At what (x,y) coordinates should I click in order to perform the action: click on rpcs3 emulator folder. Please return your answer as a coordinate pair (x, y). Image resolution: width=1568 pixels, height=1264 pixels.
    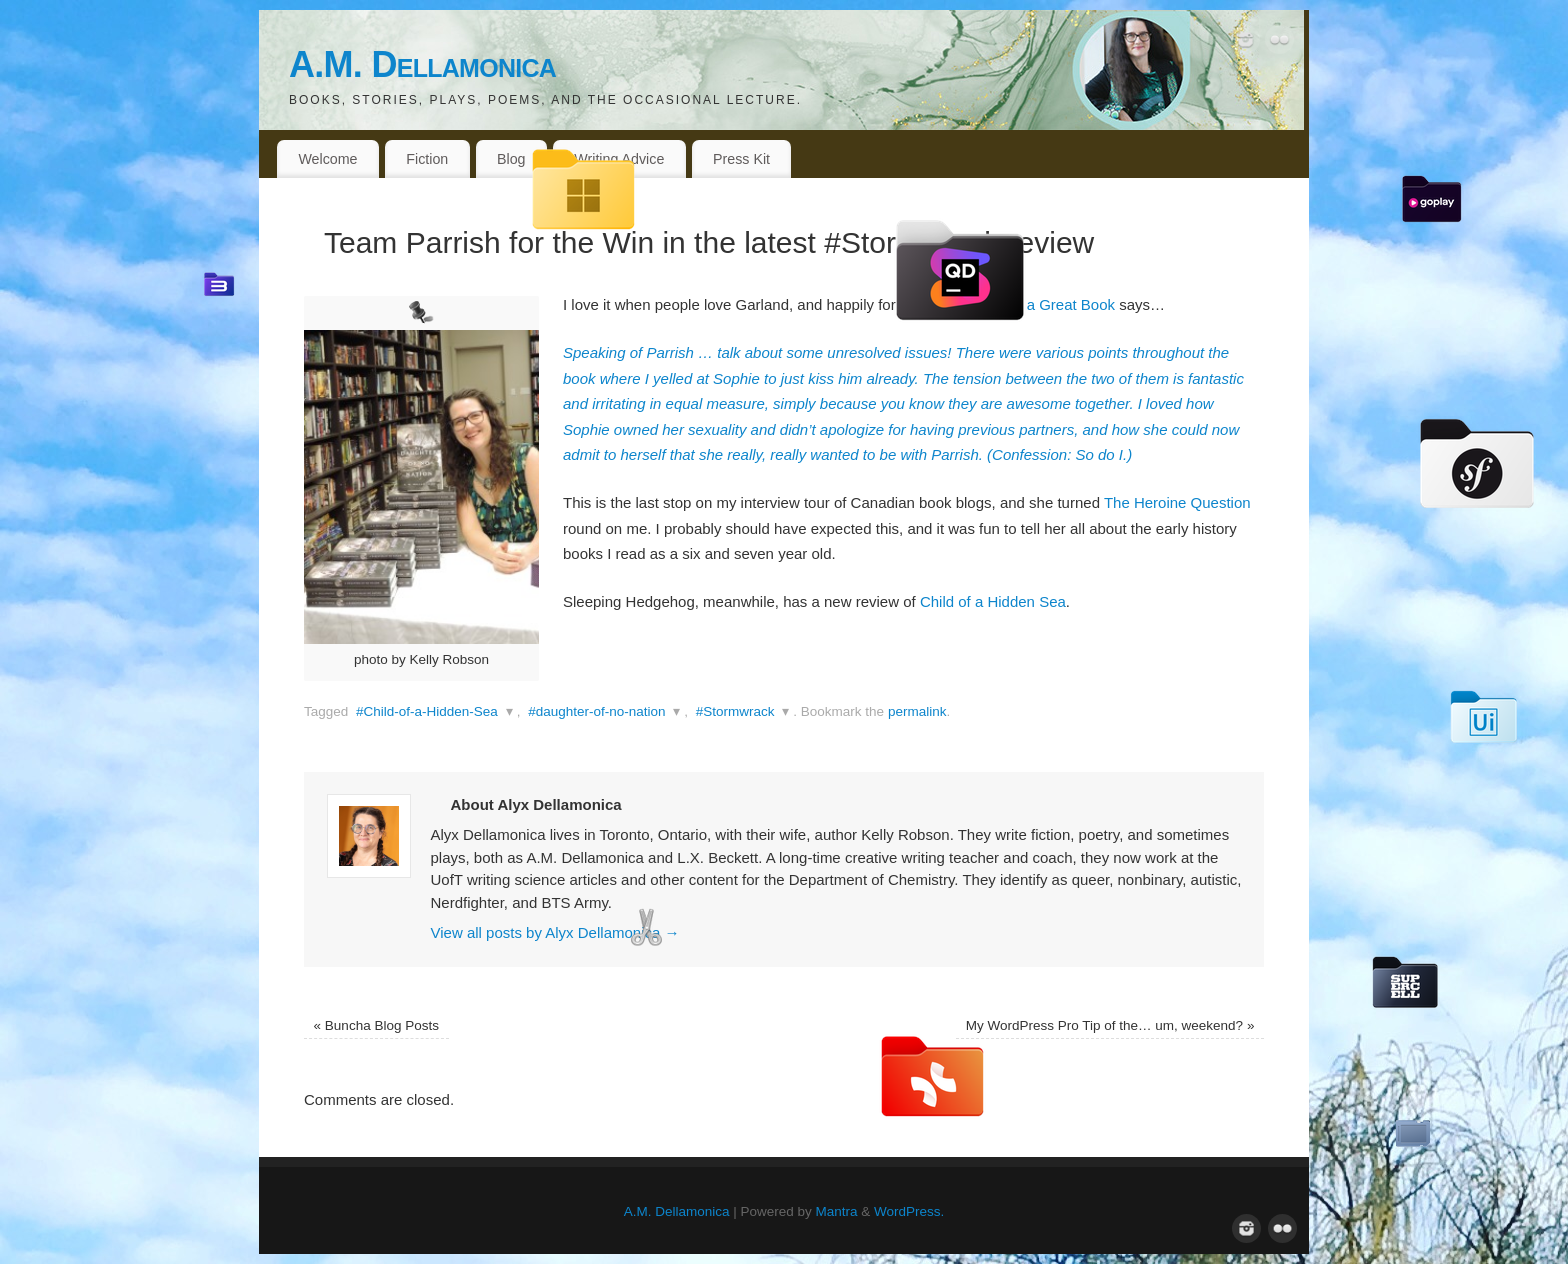
    Looking at the image, I should click on (219, 285).